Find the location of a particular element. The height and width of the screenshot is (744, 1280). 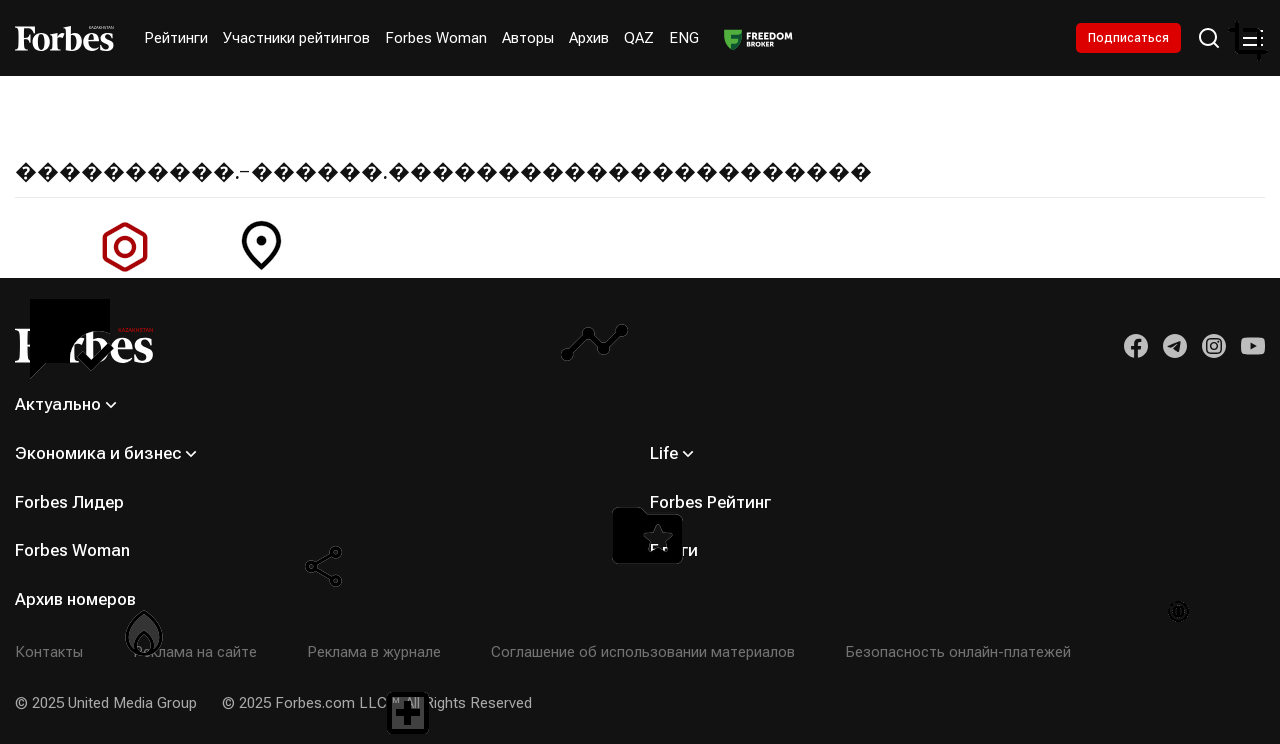

crop an image is located at coordinates (1248, 41).